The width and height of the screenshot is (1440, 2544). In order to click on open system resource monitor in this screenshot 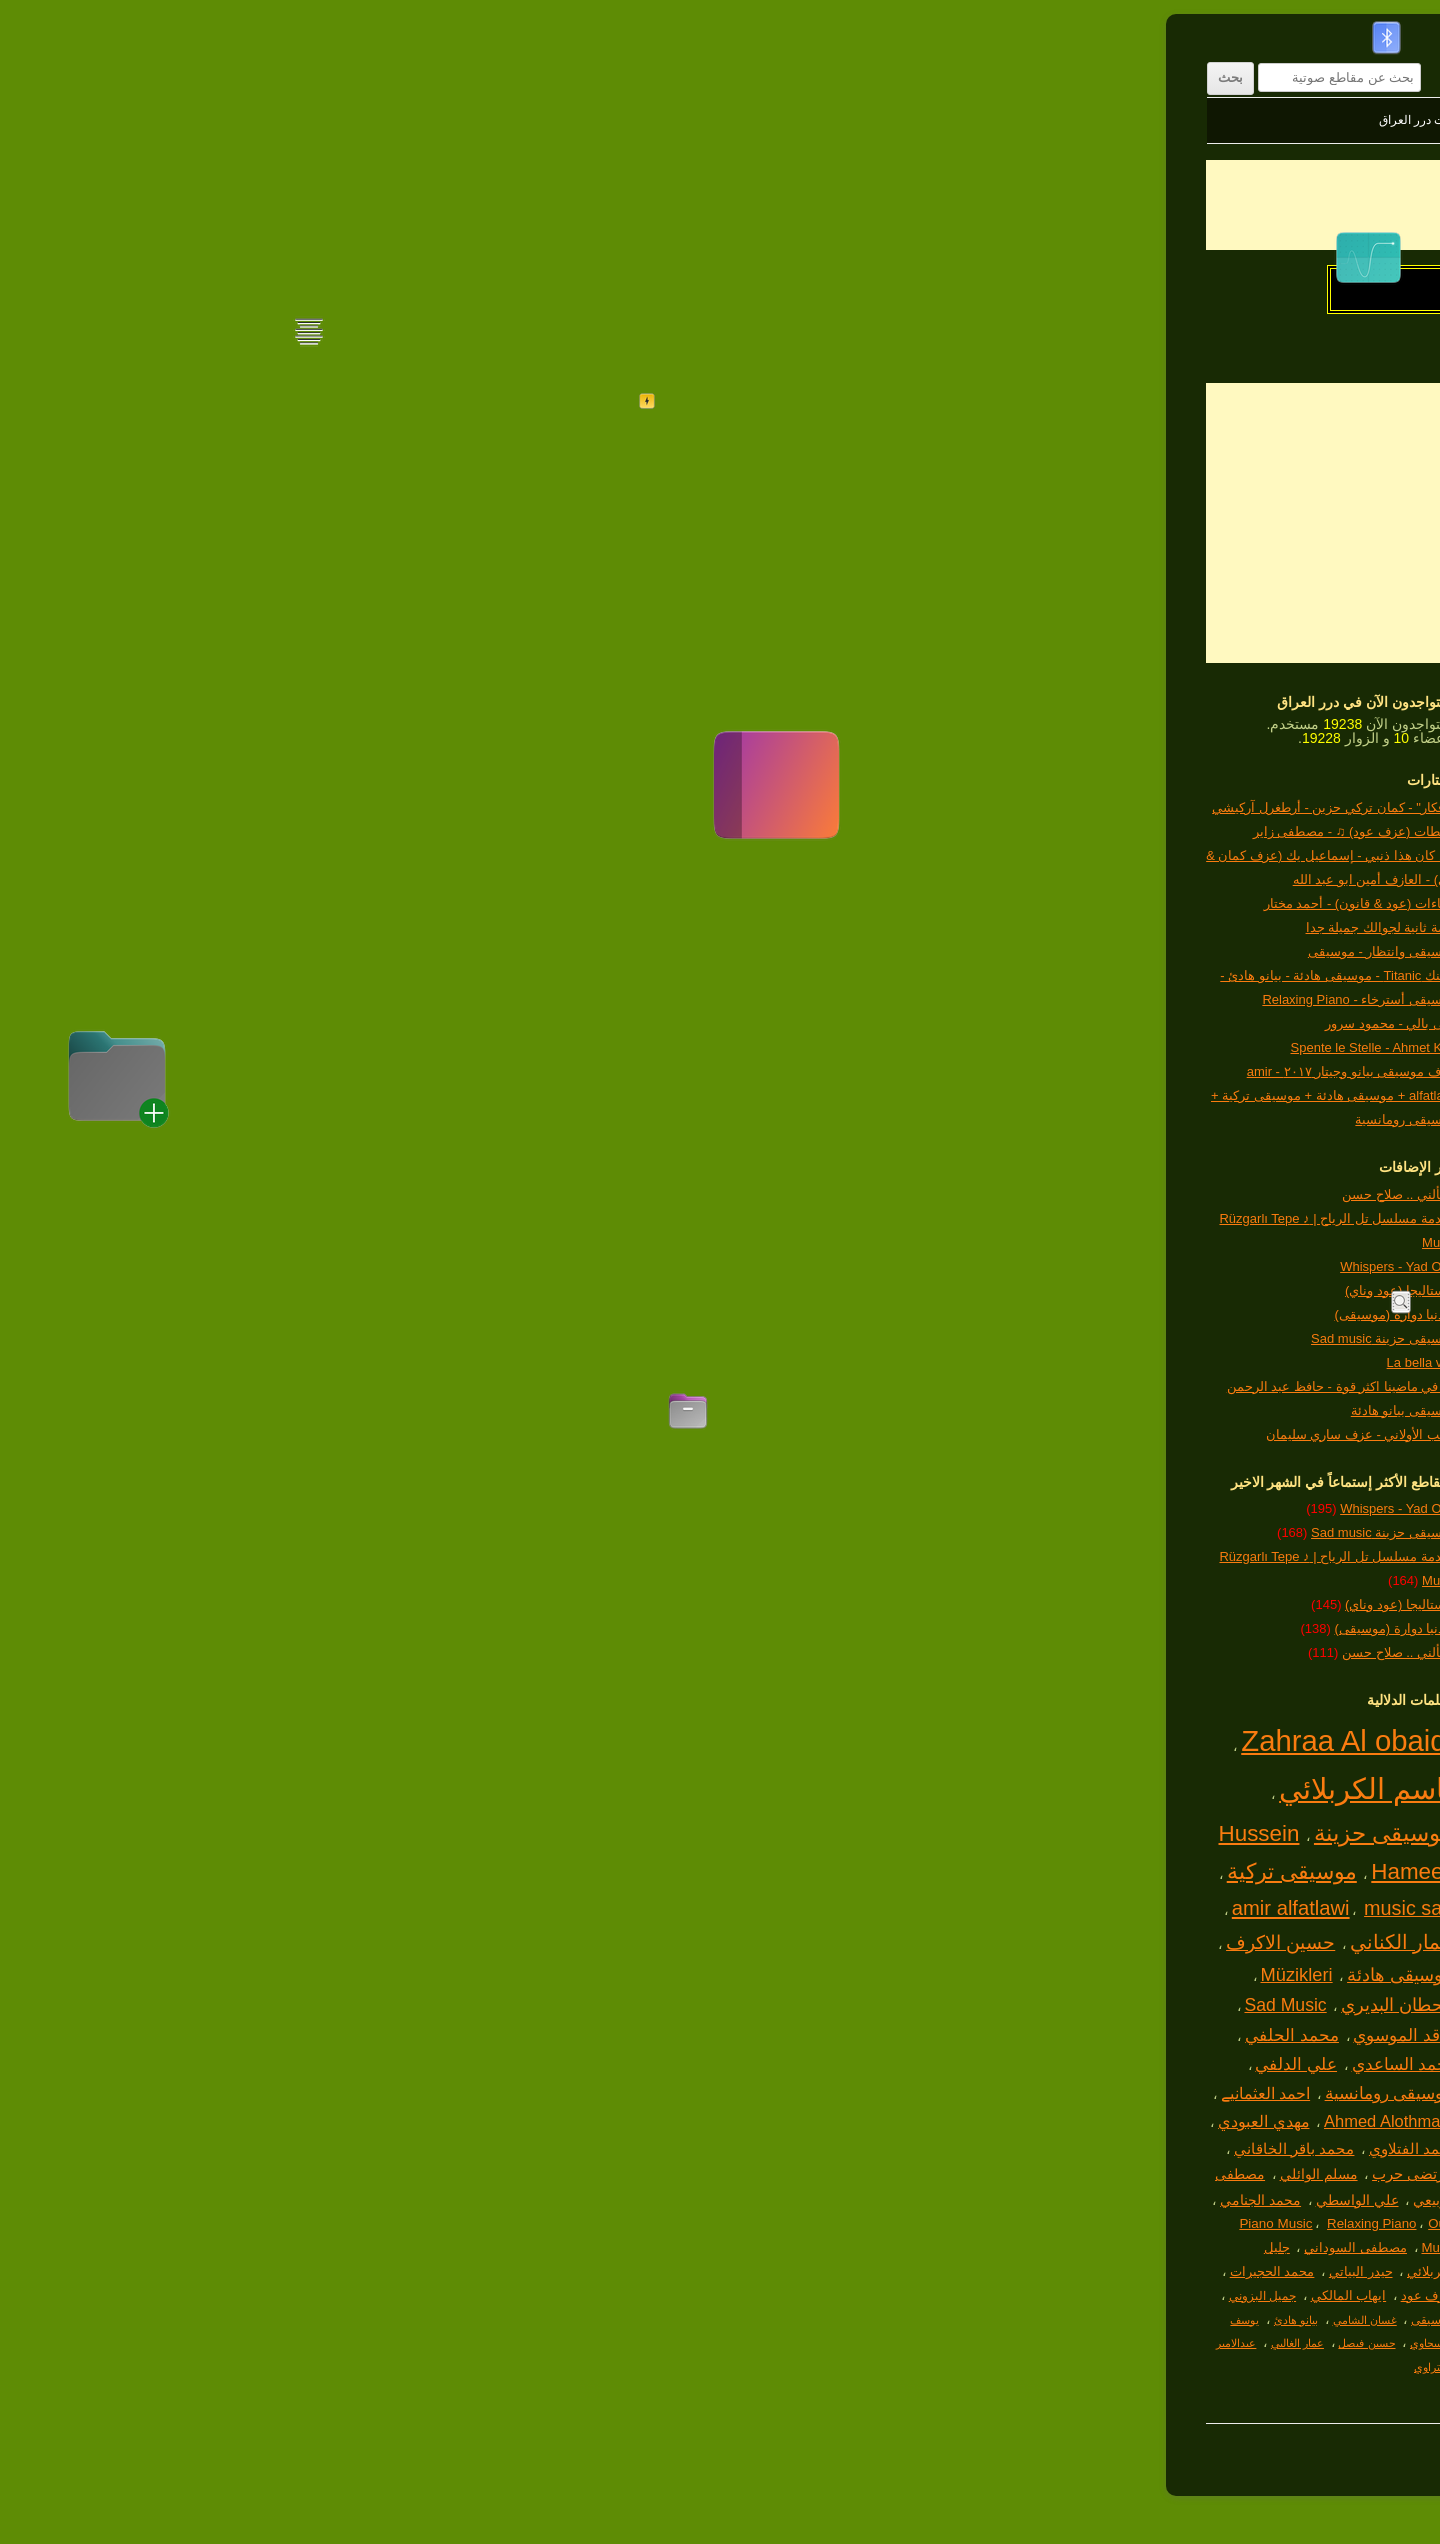, I will do `click(1368, 257)`.